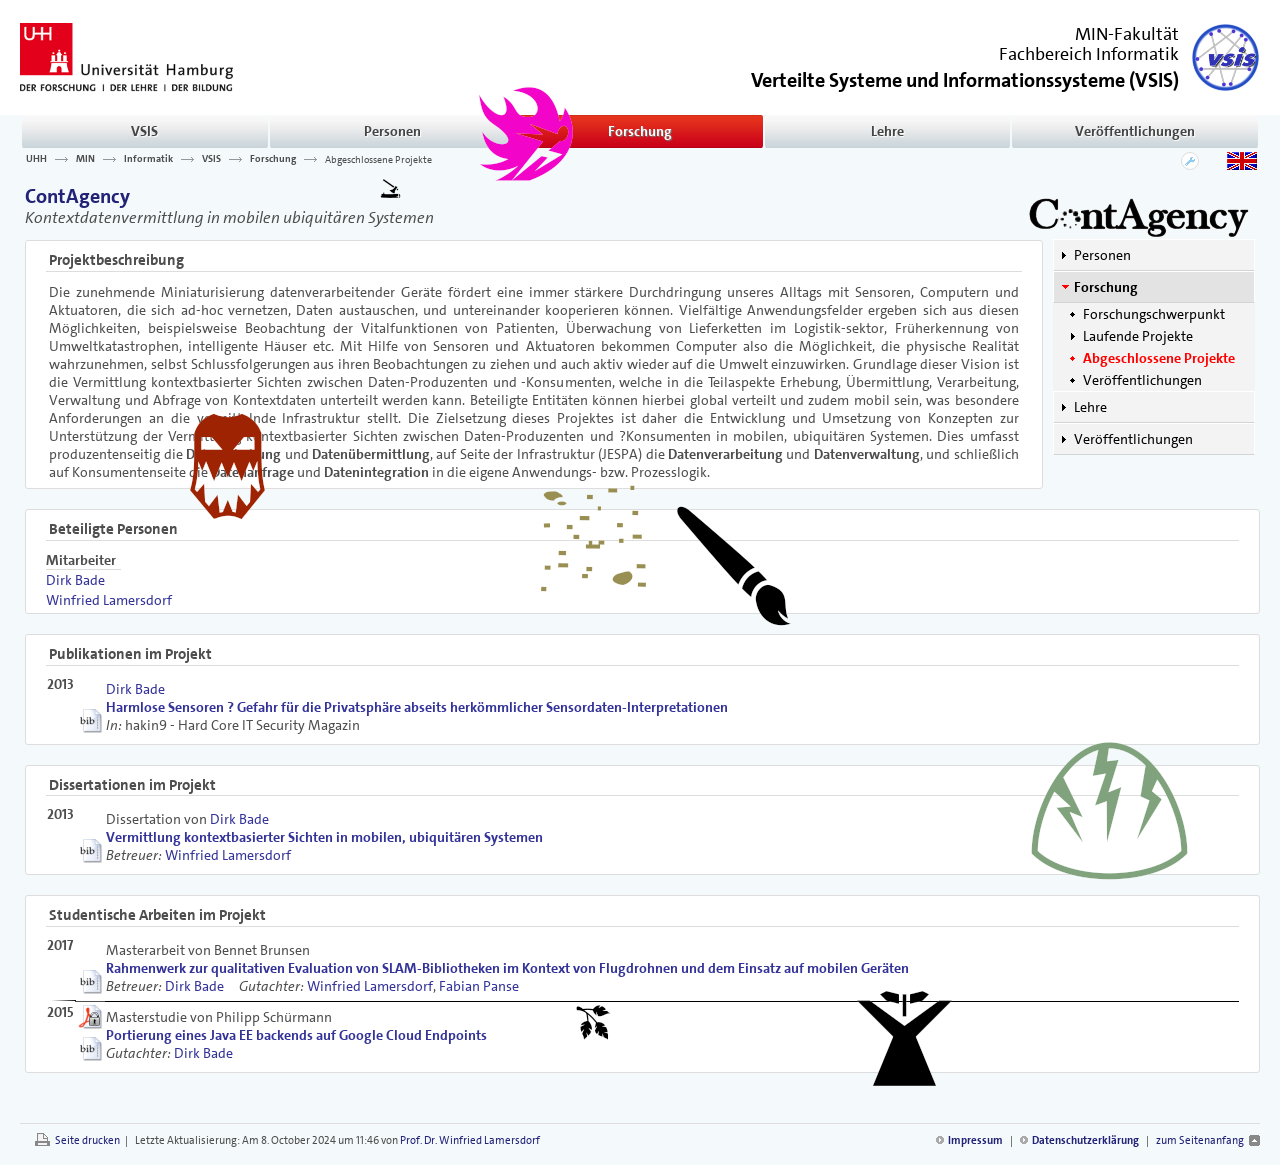 This screenshot has width=1280, height=1165. What do you see at coordinates (1109, 809) in the screenshot?
I see `activate energy shield or barrier` at bounding box center [1109, 809].